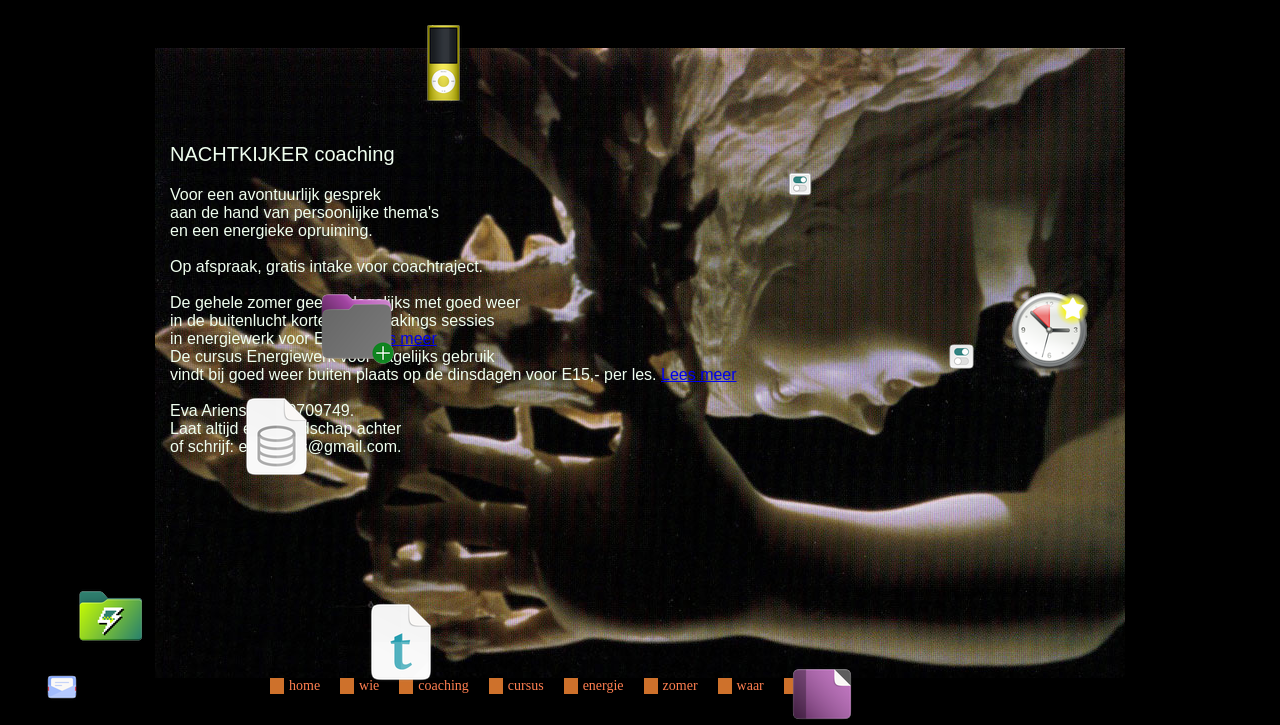  What do you see at coordinates (356, 326) in the screenshot?
I see `create a new folder` at bounding box center [356, 326].